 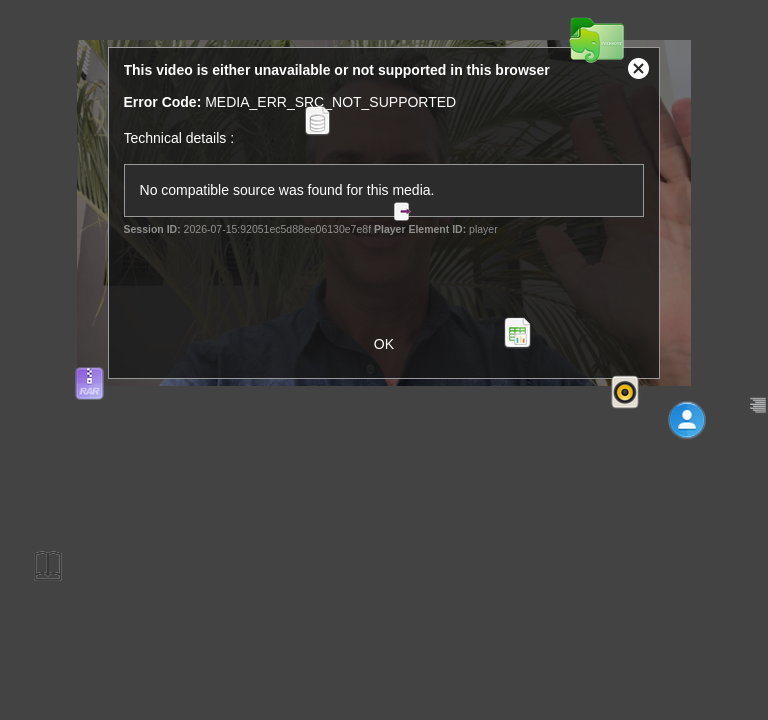 I want to click on a compressed RAR archive file, so click(x=89, y=383).